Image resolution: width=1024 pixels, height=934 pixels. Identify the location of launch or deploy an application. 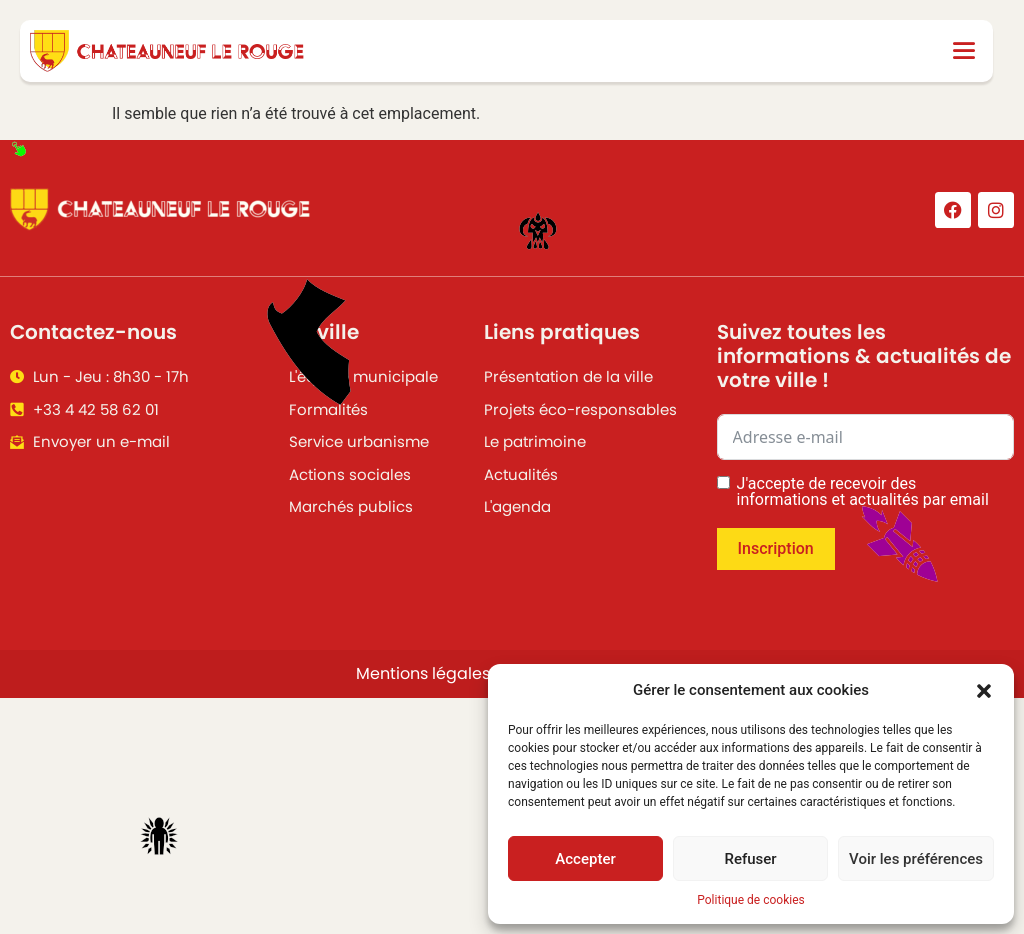
(900, 543).